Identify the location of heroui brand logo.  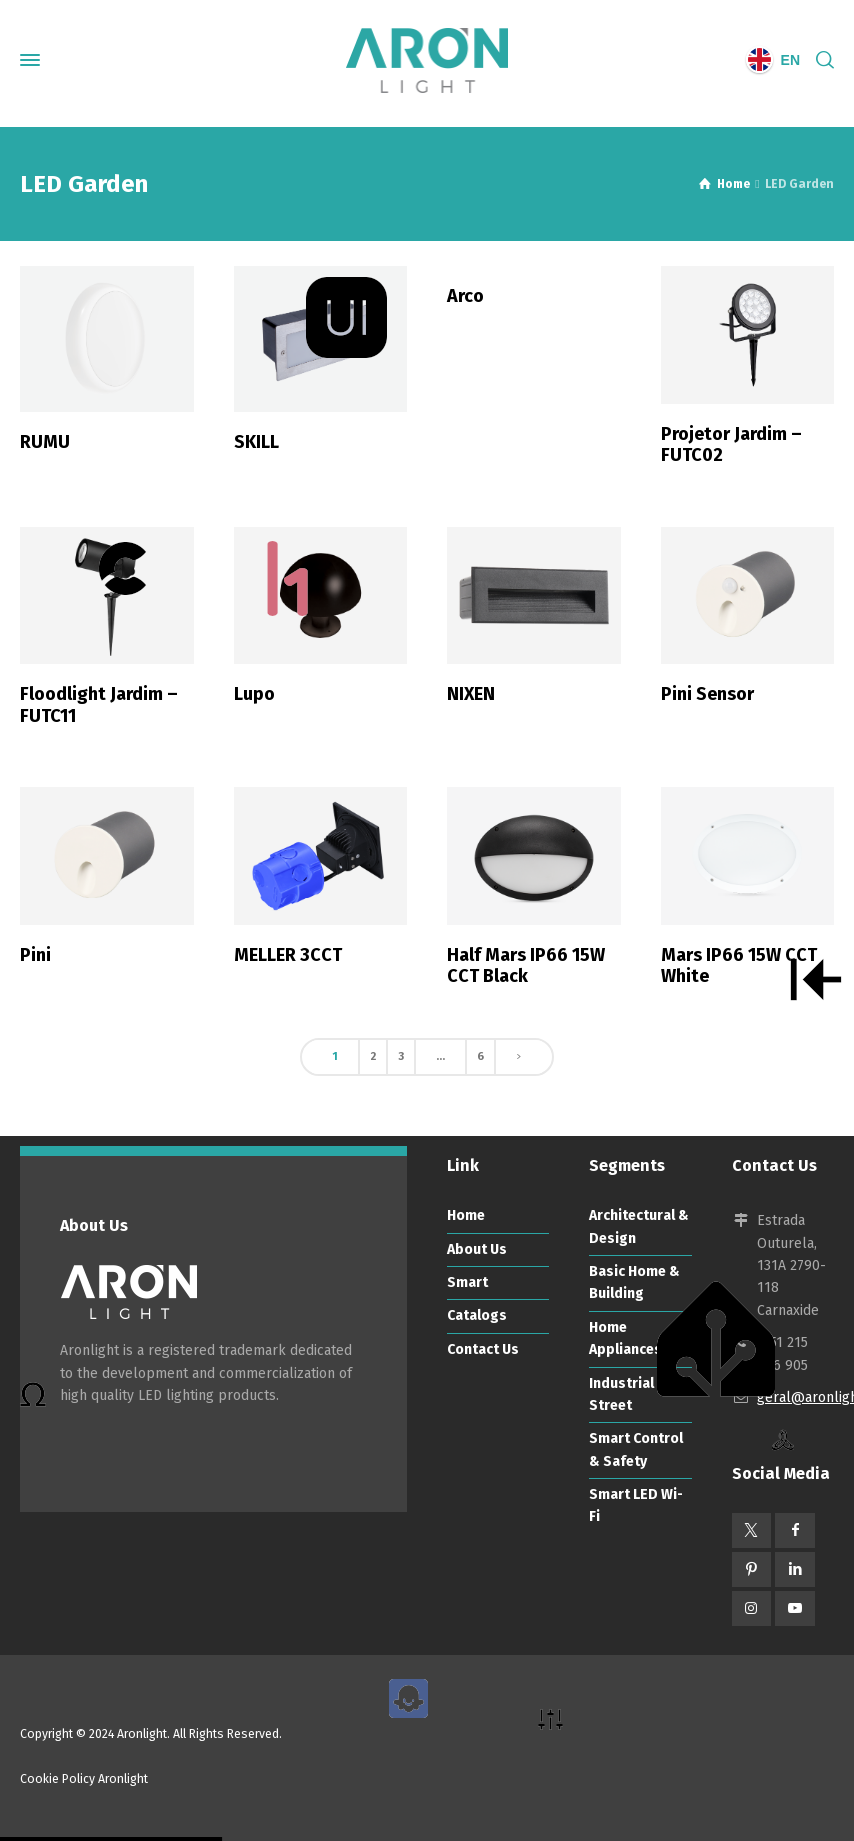
(346, 317).